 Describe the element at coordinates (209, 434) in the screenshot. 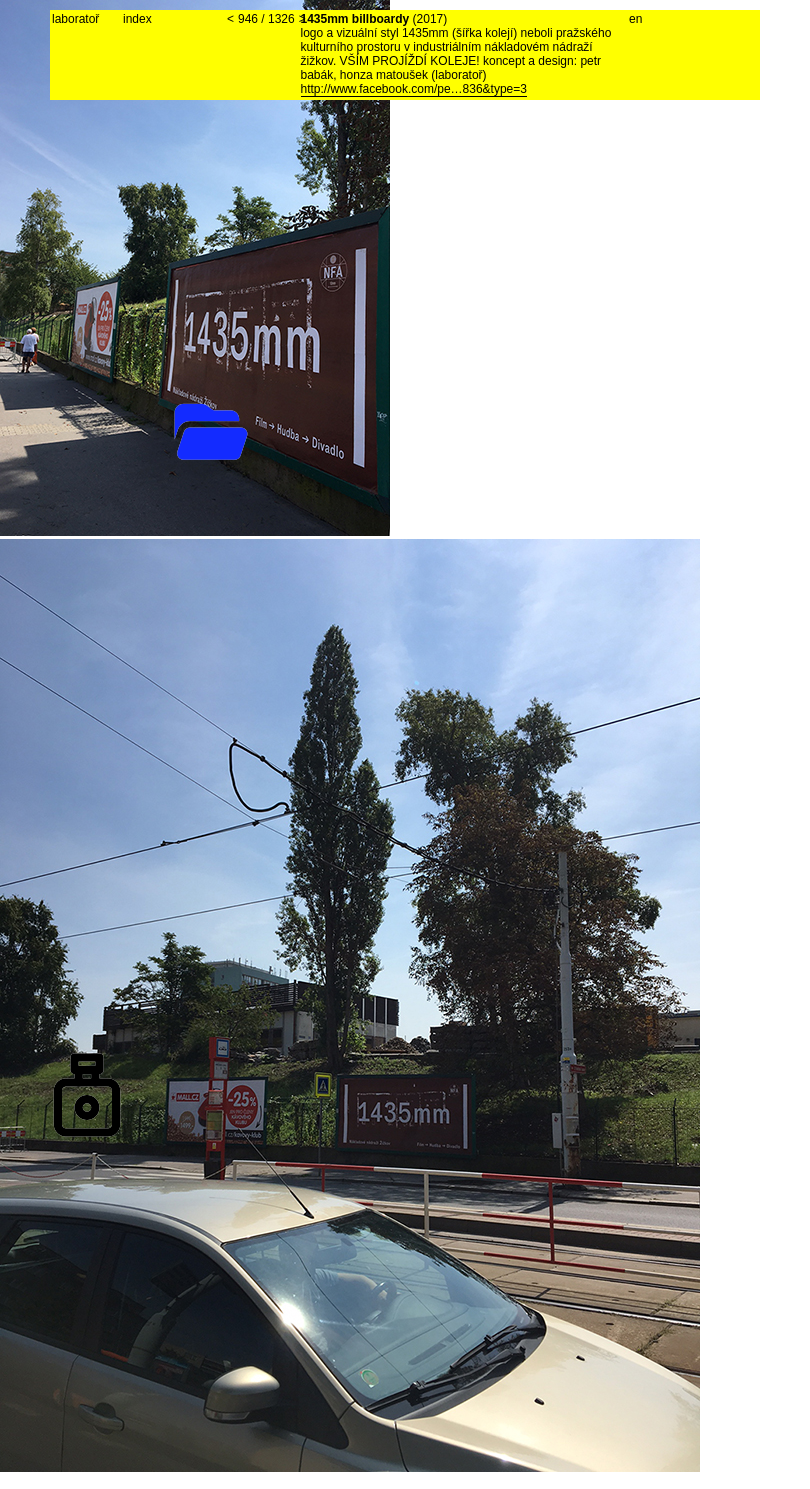

I see `open folder to view contents` at that location.